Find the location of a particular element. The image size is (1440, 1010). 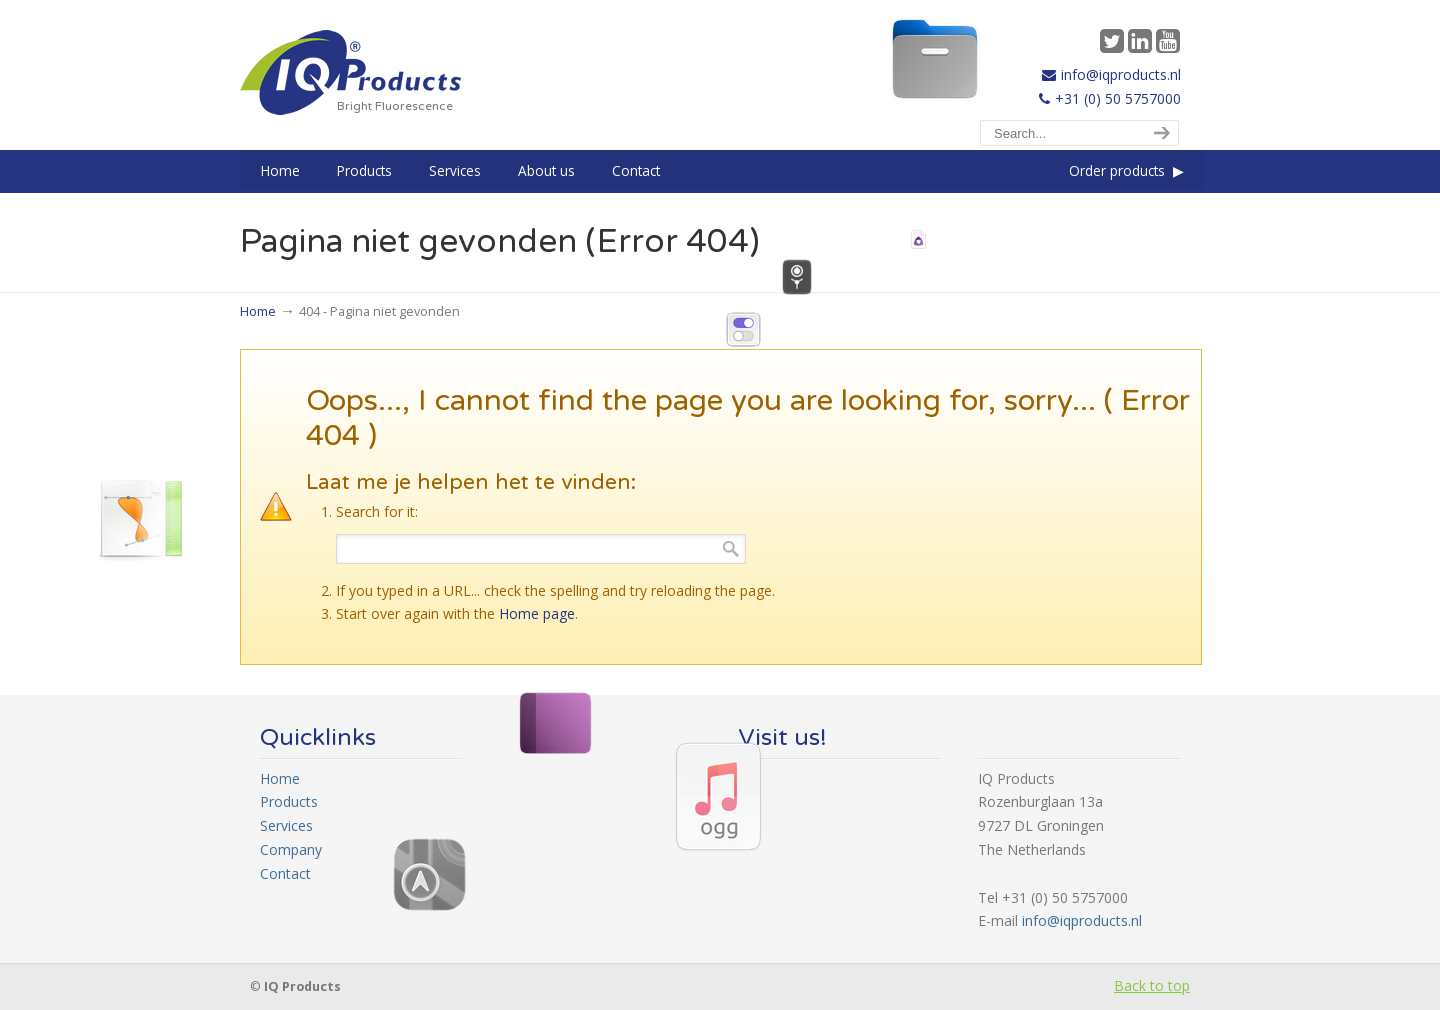

a vector drawing or illustration template file is located at coordinates (140, 518).